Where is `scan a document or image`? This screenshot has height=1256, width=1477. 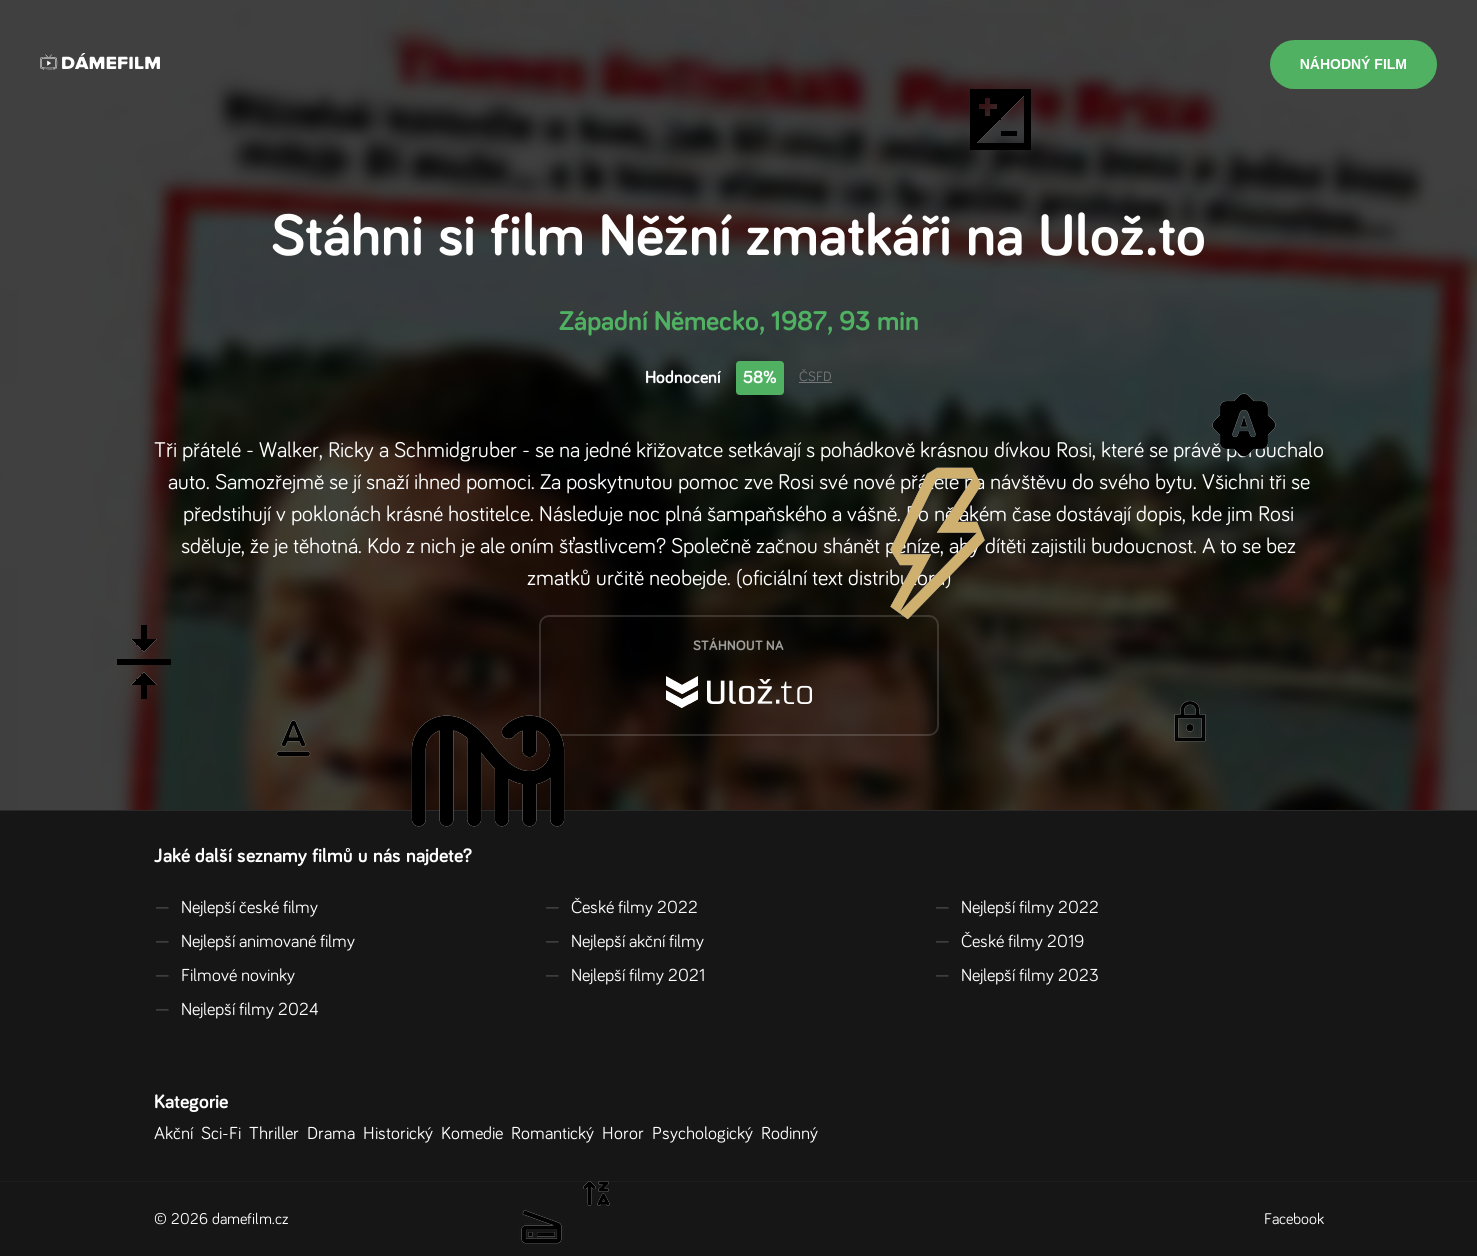
scan a document or image is located at coordinates (541, 1225).